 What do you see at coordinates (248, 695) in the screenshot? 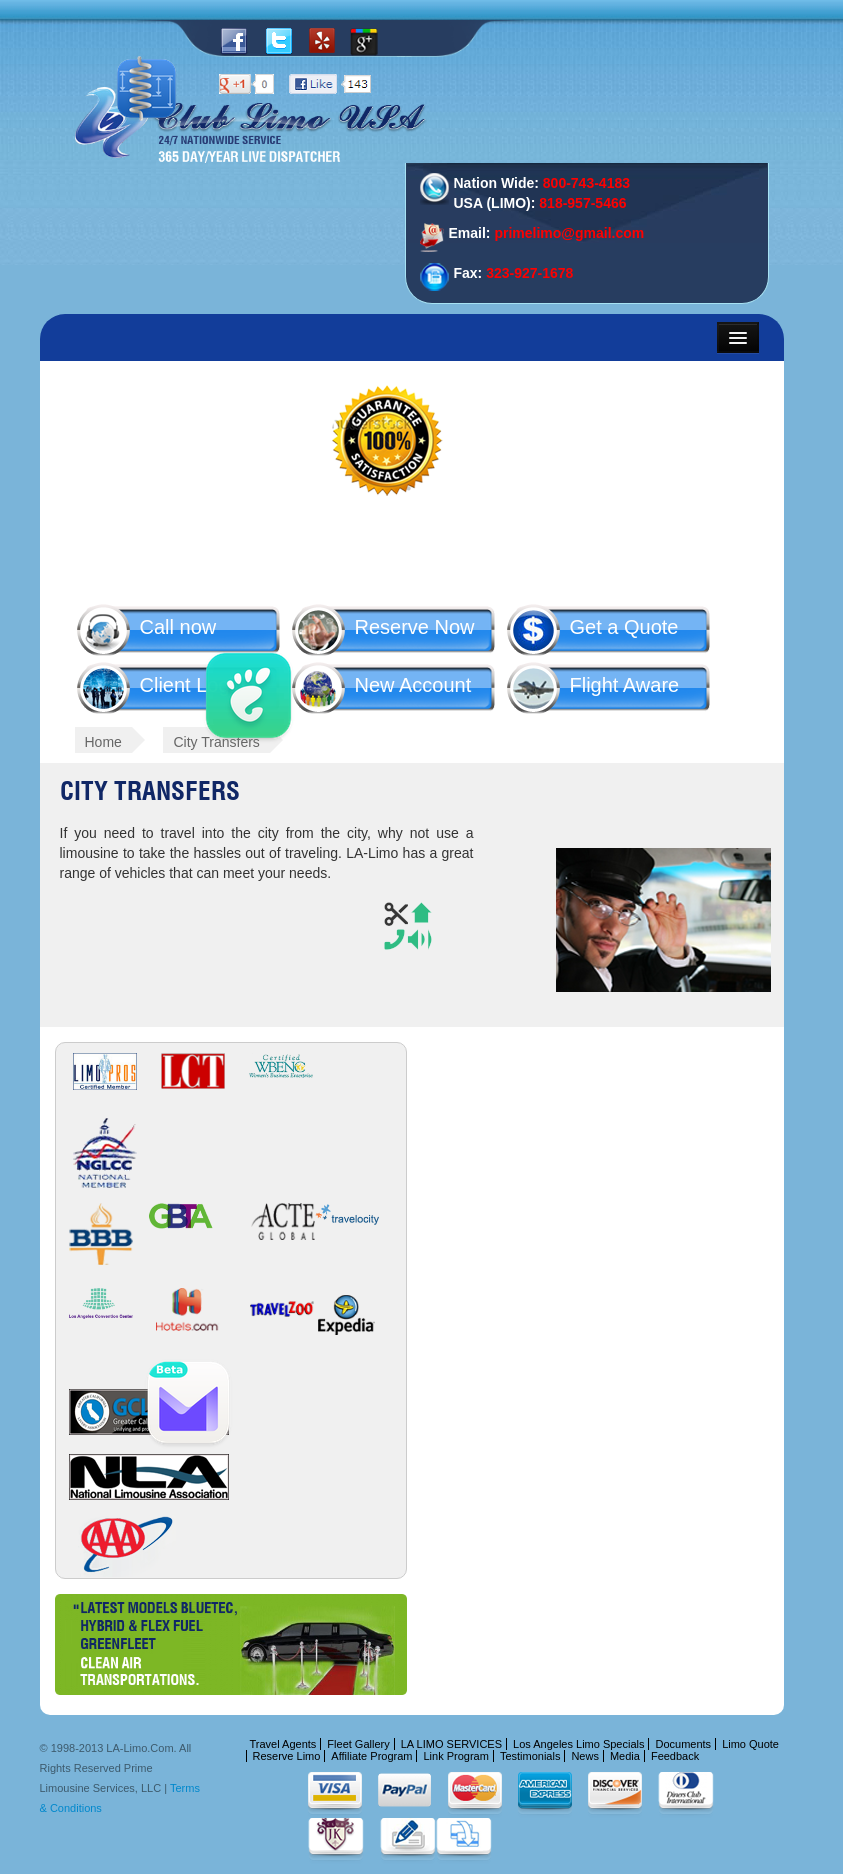
I see `launch gnome desktop environment` at bounding box center [248, 695].